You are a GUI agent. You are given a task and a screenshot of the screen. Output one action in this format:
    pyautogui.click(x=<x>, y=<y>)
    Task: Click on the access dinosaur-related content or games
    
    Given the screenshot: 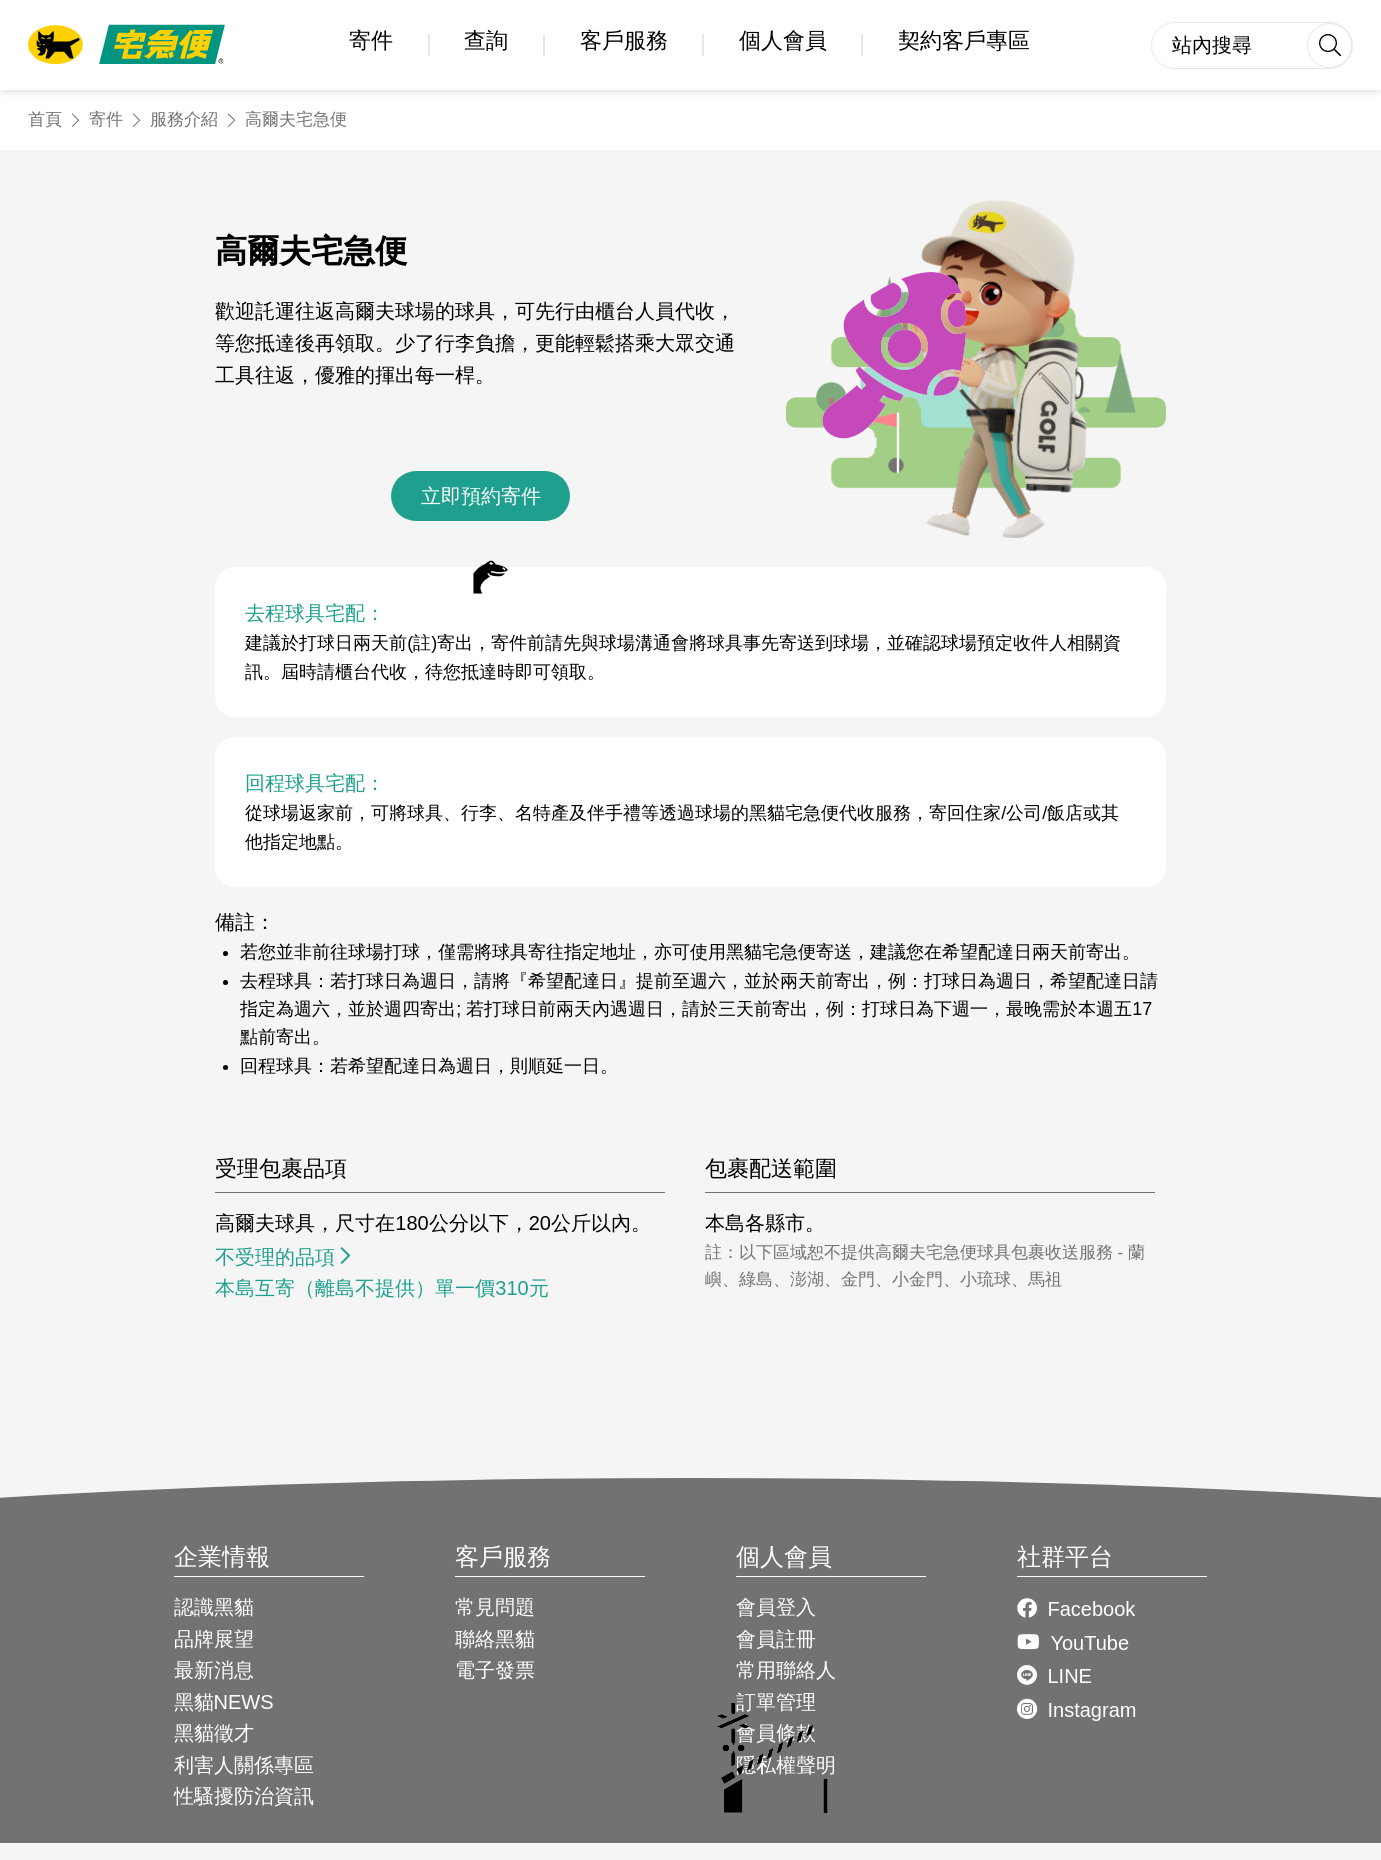 What is the action you would take?
    pyautogui.click(x=491, y=576)
    